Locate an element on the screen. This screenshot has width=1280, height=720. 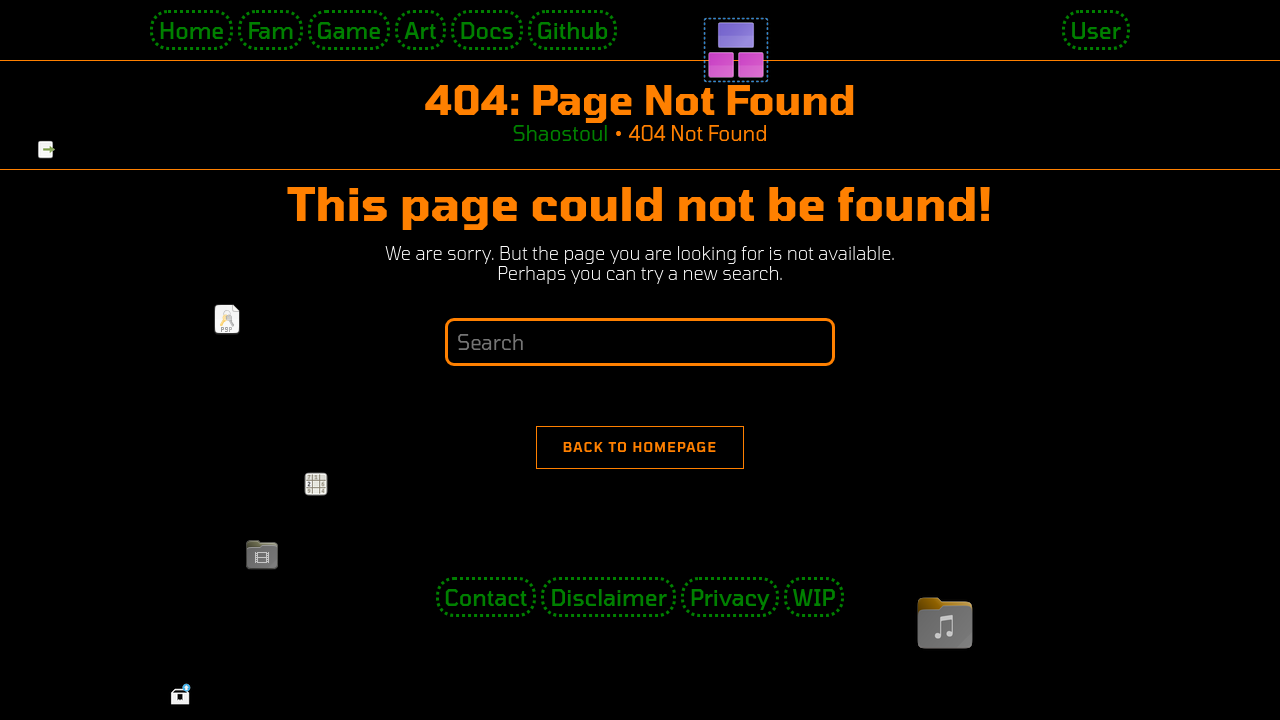
open videos folder is located at coordinates (262, 554).